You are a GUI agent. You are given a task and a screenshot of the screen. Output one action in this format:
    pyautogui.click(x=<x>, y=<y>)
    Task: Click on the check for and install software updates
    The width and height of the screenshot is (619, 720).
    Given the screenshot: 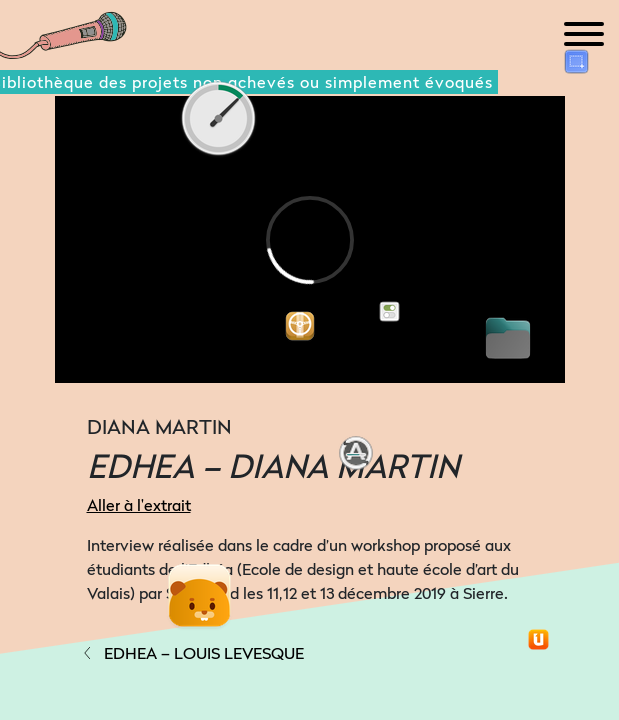 What is the action you would take?
    pyautogui.click(x=356, y=453)
    